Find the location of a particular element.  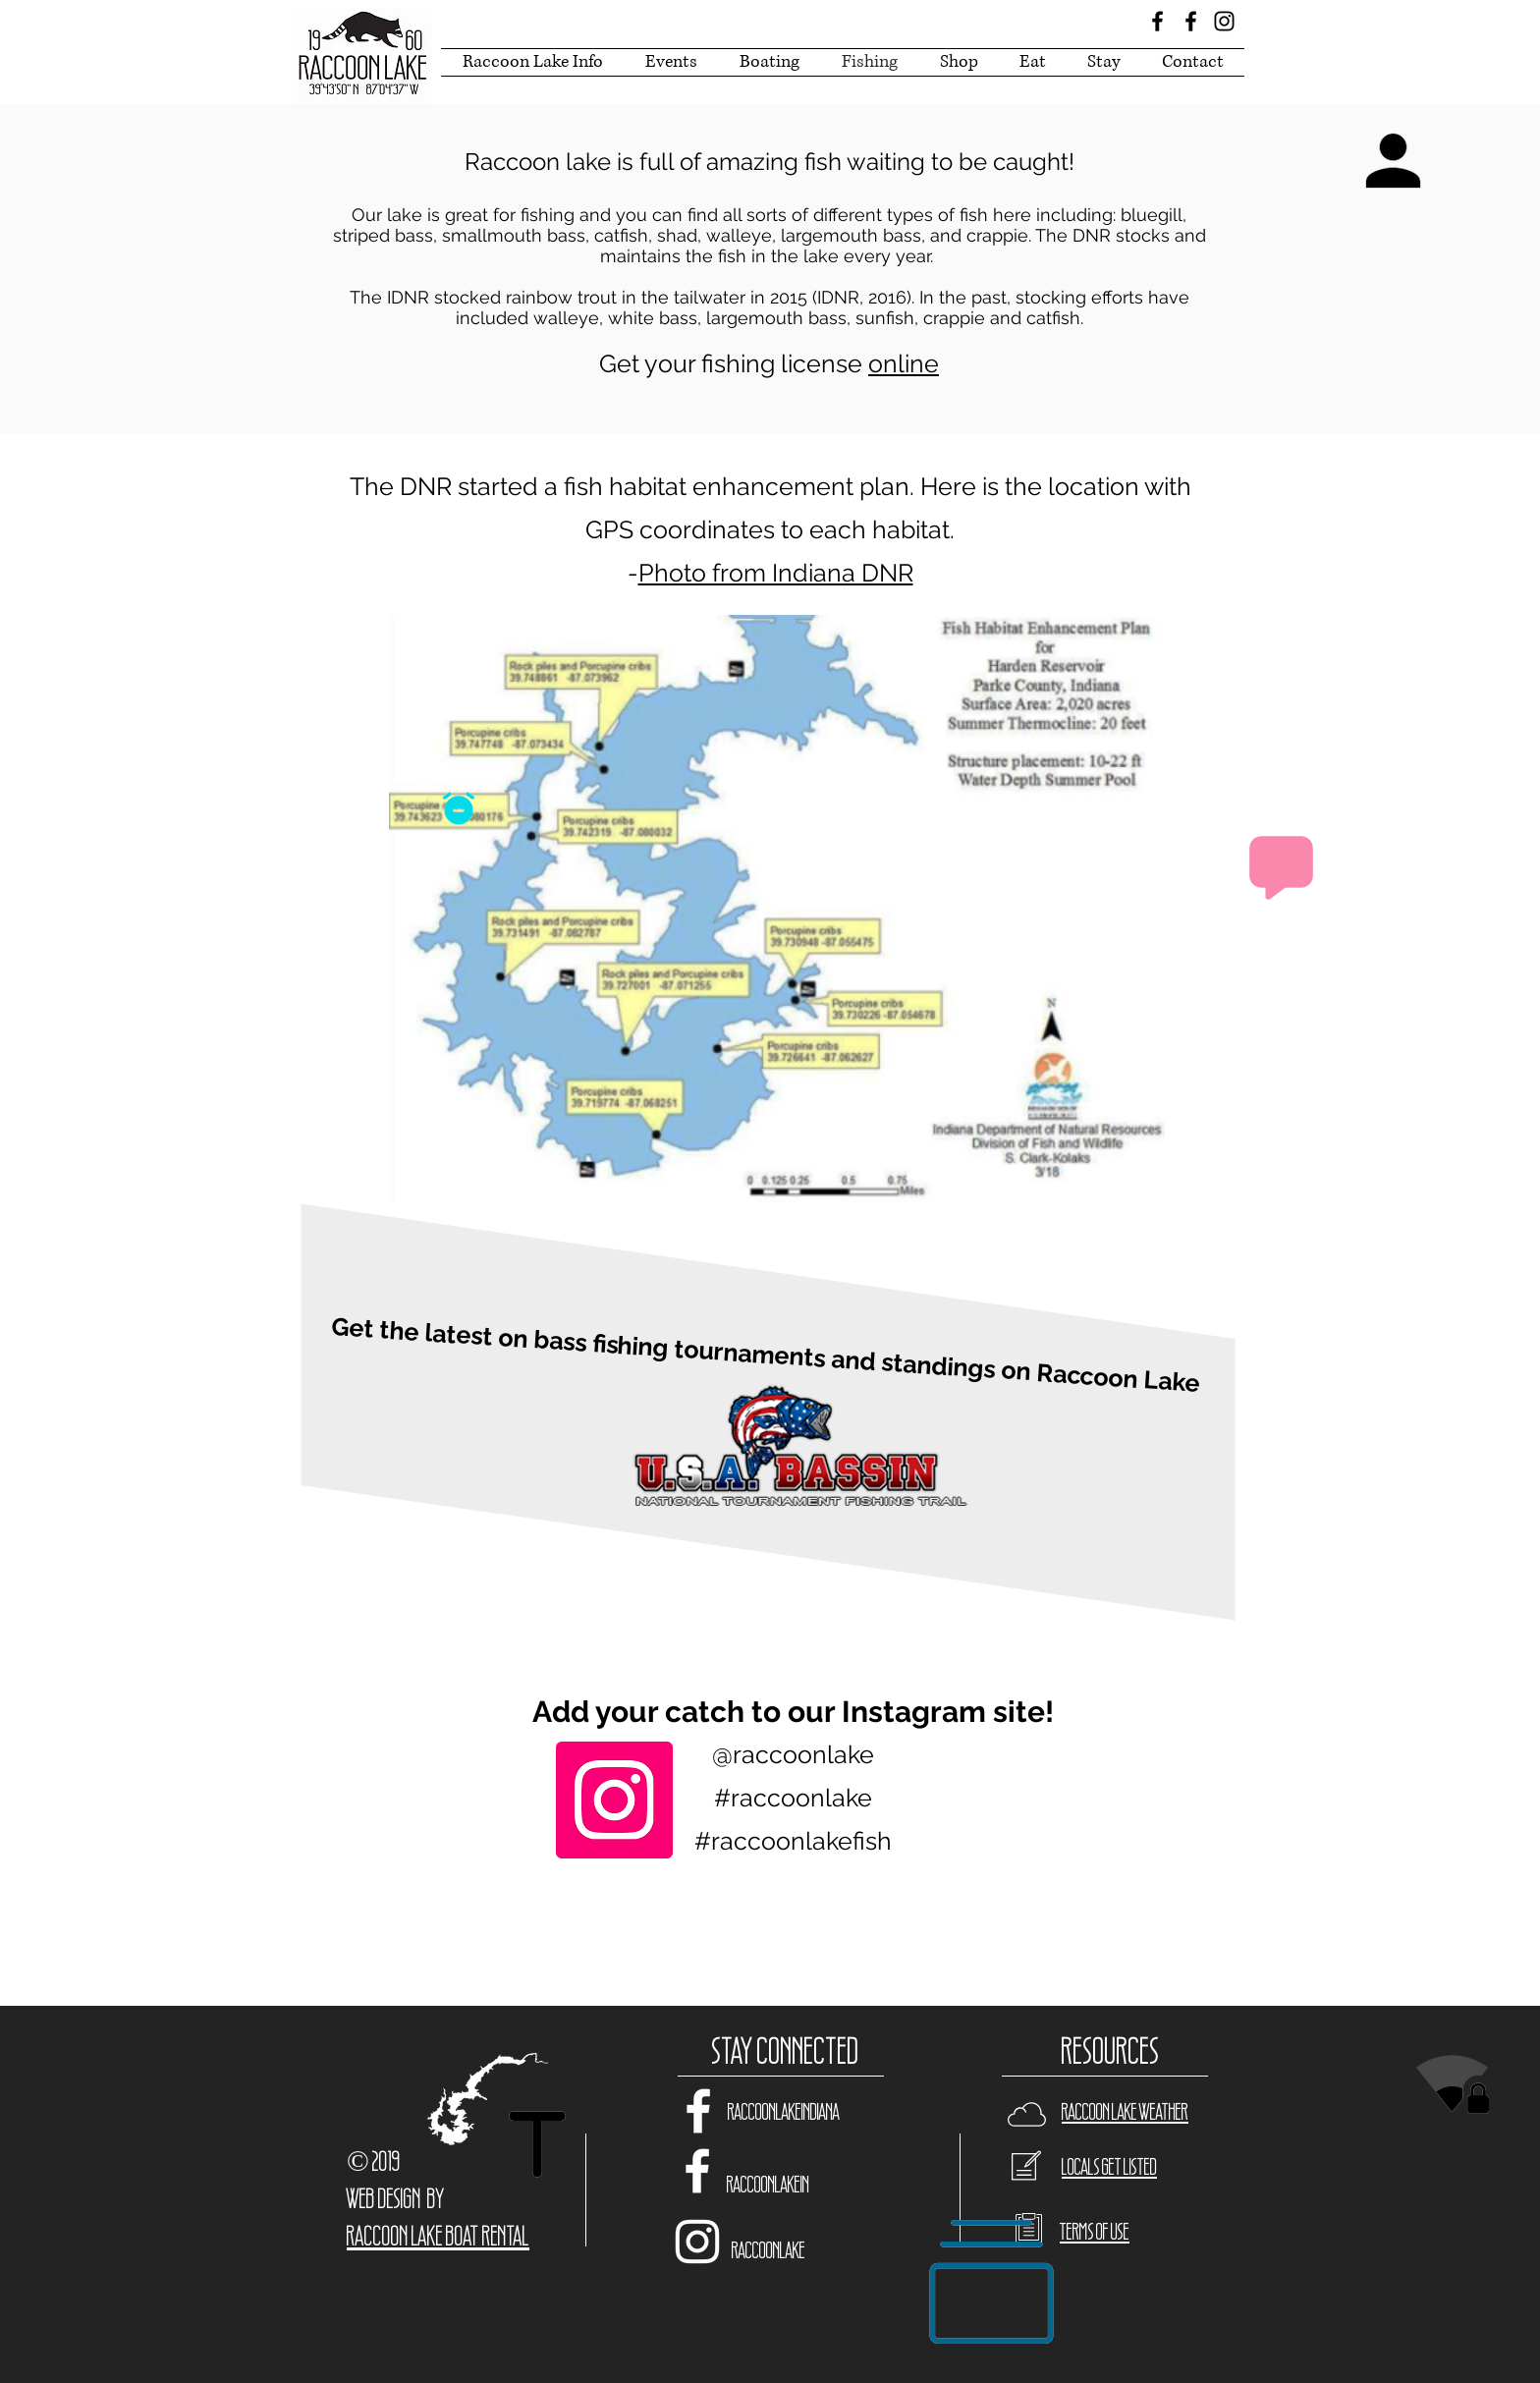

view your profile is located at coordinates (1393, 160).